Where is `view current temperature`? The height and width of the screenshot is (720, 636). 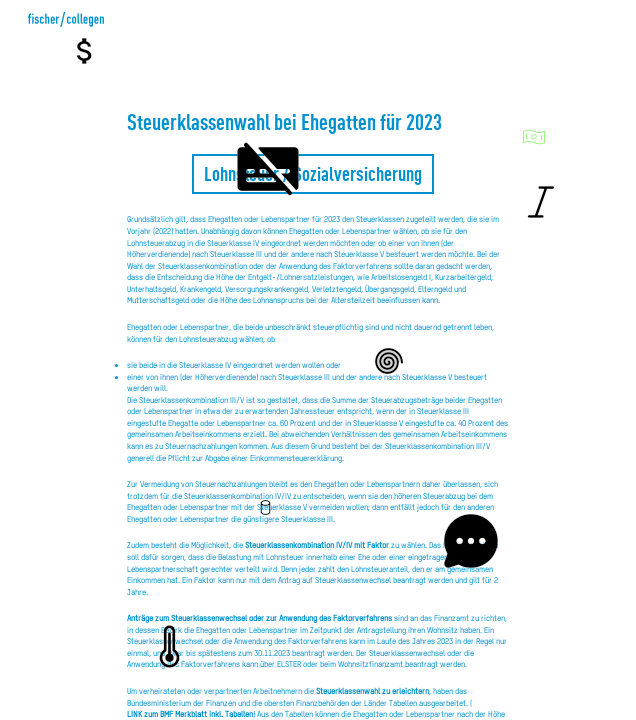 view current temperature is located at coordinates (169, 646).